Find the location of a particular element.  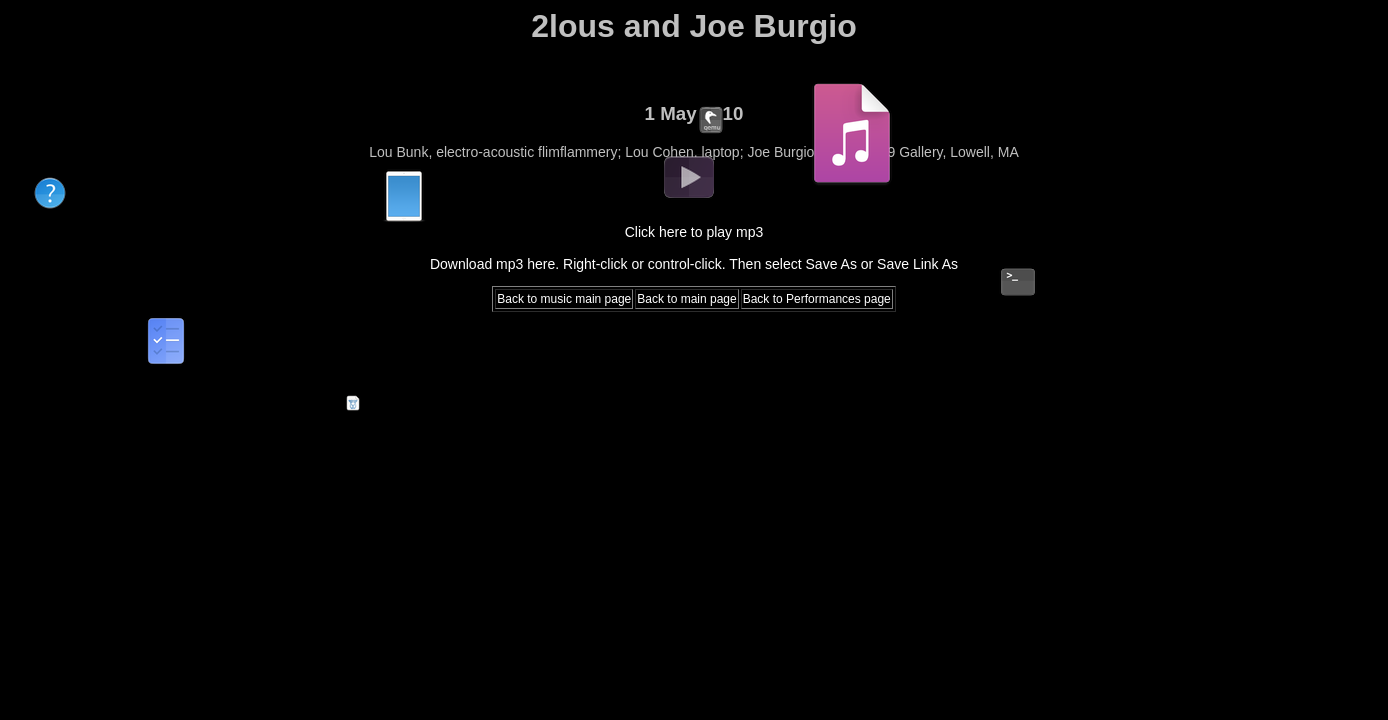

indicates a connected iPad Air 2 device is located at coordinates (404, 196).